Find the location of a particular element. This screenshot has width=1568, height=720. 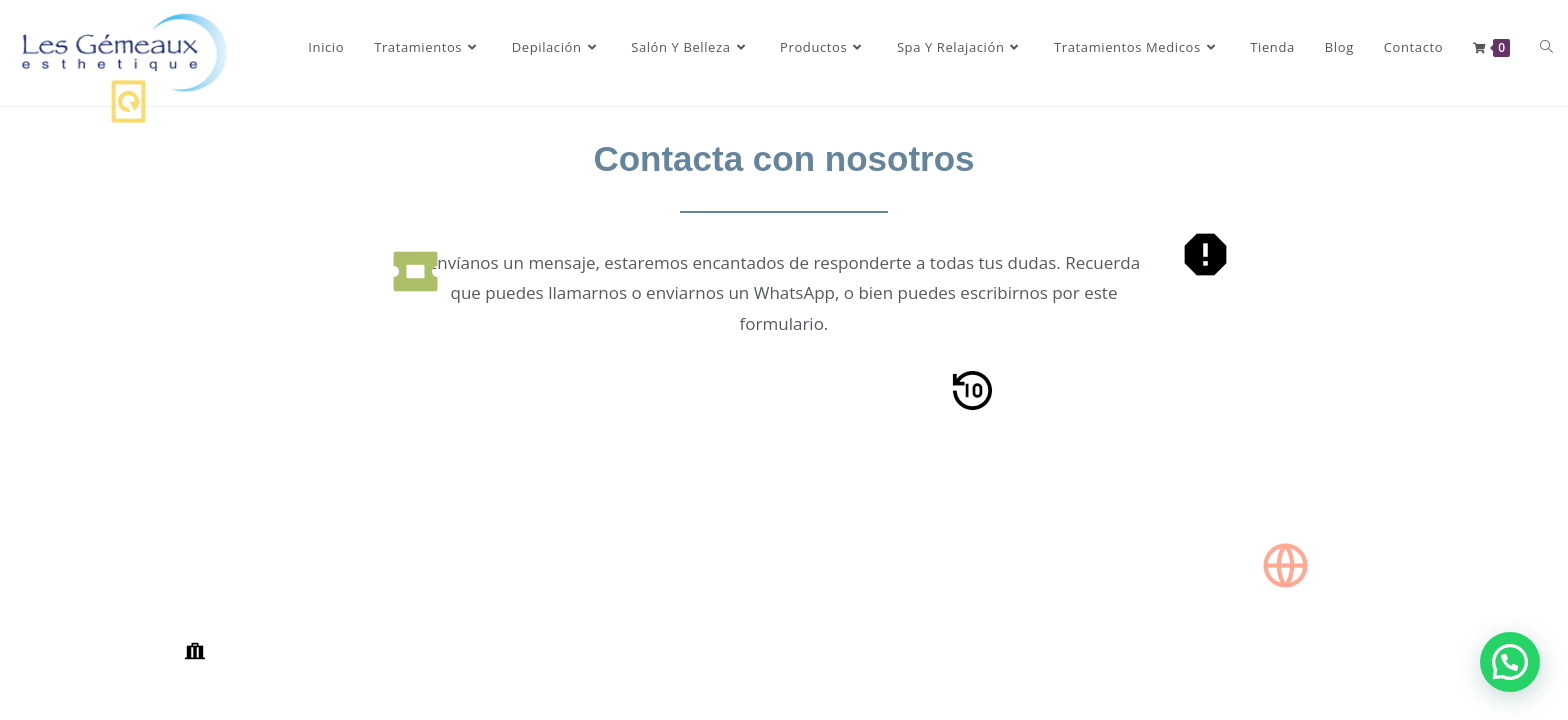

recover data from device is located at coordinates (128, 101).